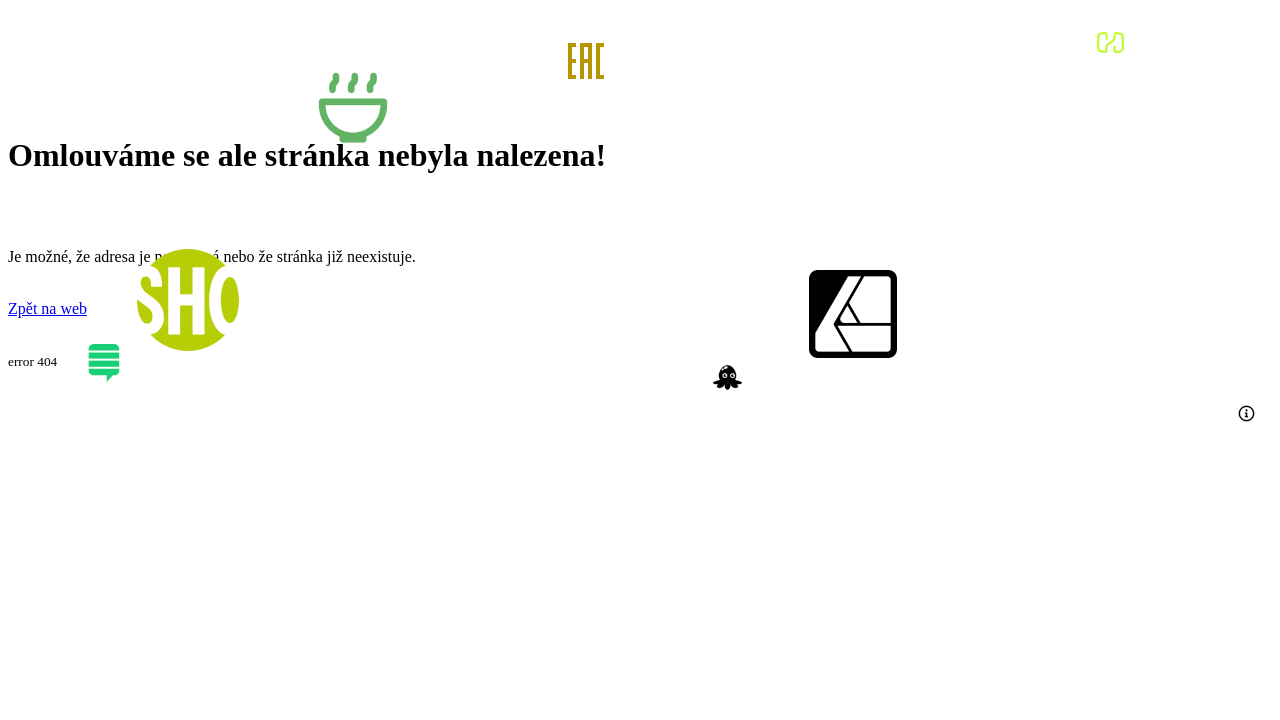  What do you see at coordinates (104, 363) in the screenshot?
I see `visit stack exchange community` at bounding box center [104, 363].